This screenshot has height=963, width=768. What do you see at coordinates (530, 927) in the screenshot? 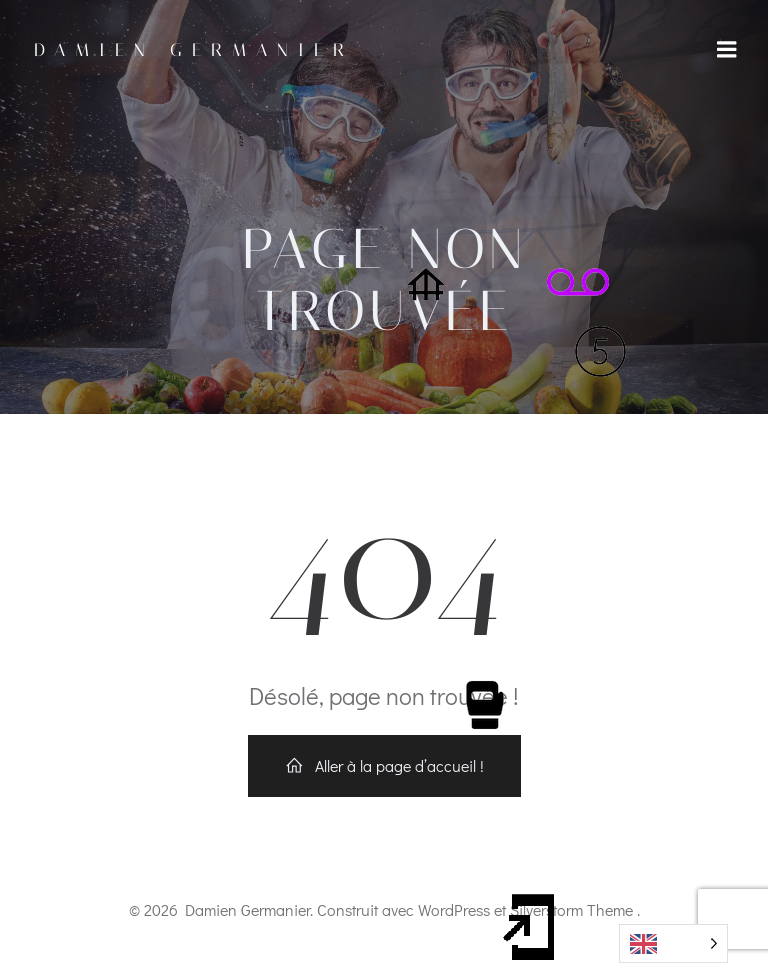
I see `add shortcut to home screen` at bounding box center [530, 927].